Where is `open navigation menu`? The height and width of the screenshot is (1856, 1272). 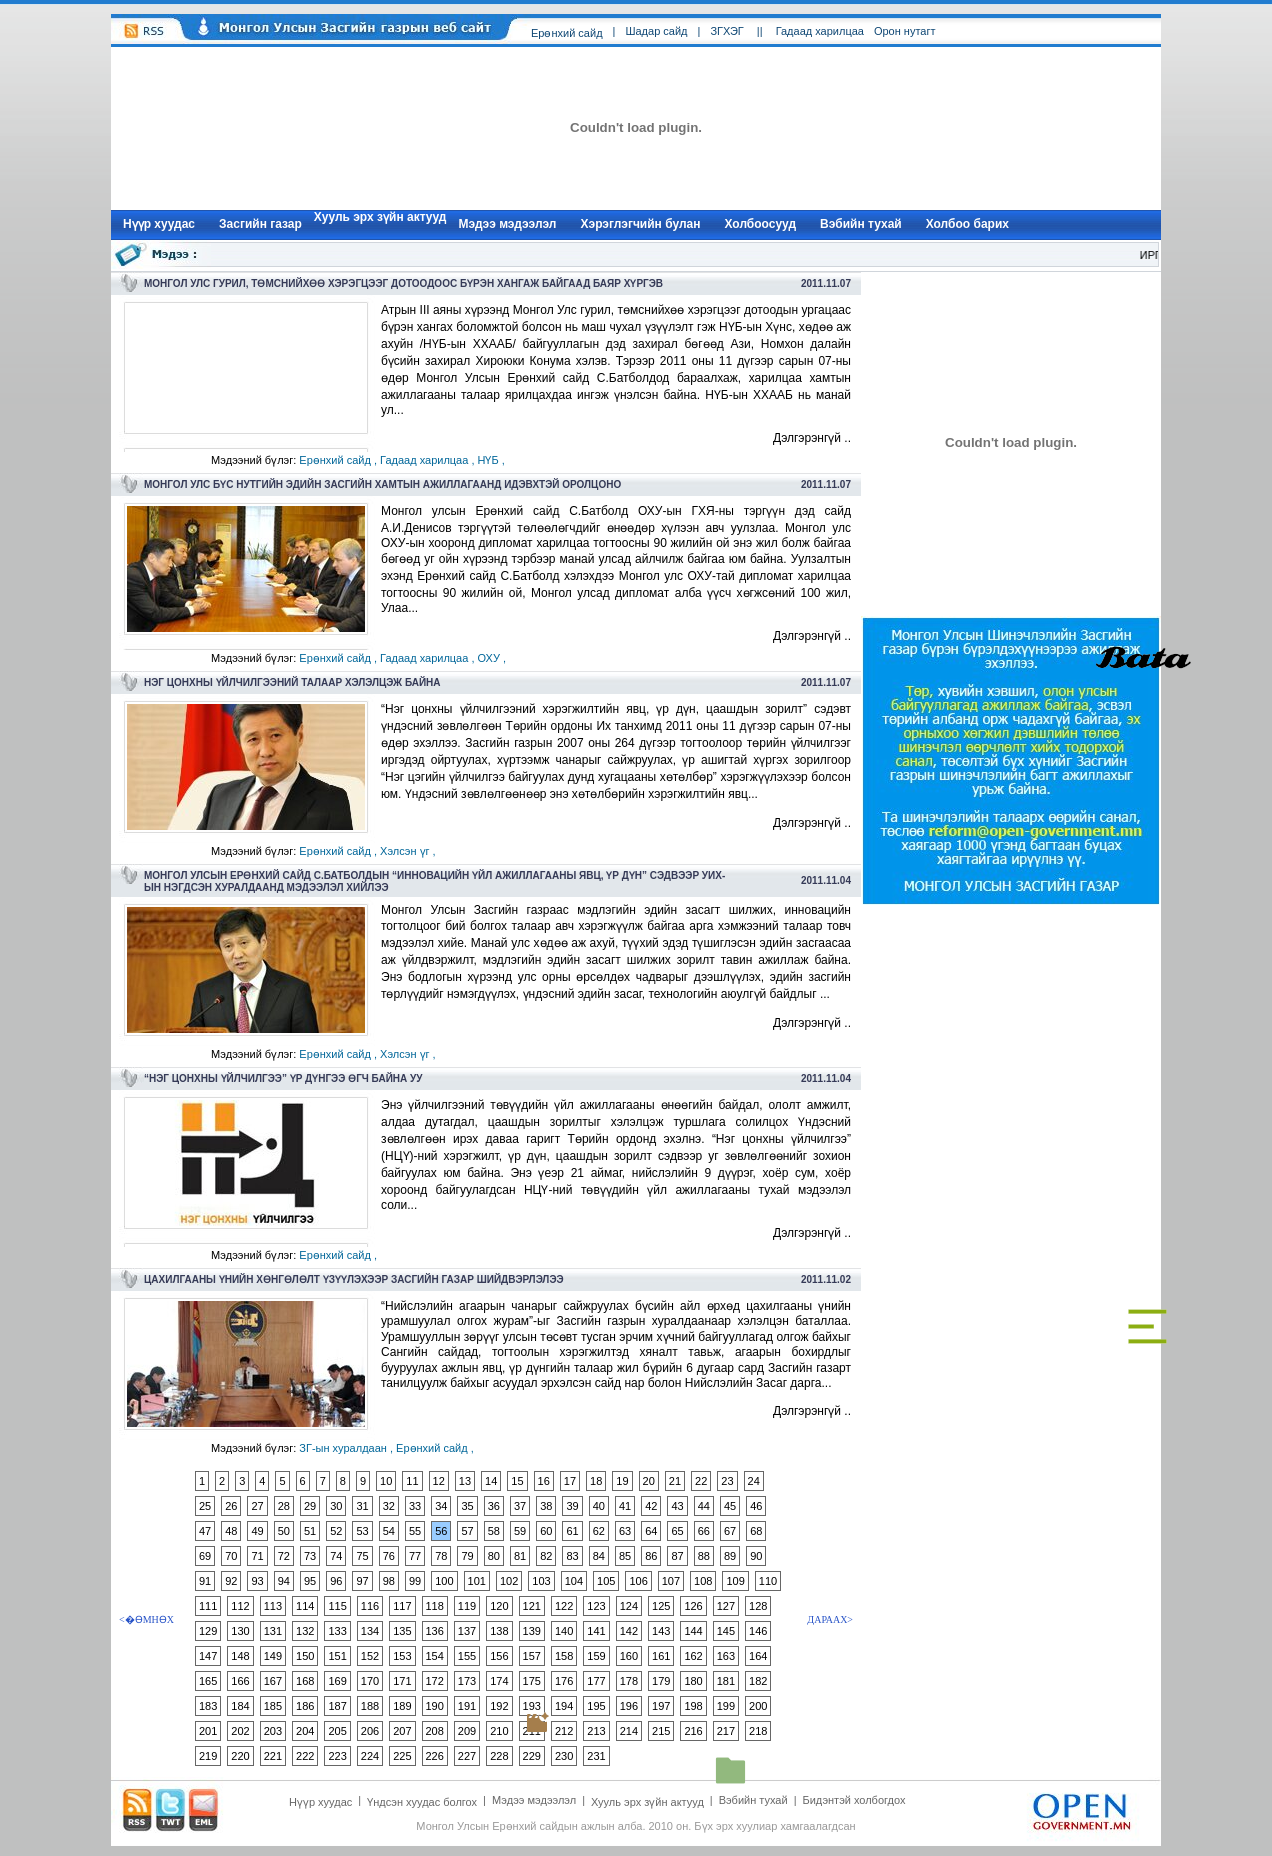 open navigation menu is located at coordinates (1147, 1326).